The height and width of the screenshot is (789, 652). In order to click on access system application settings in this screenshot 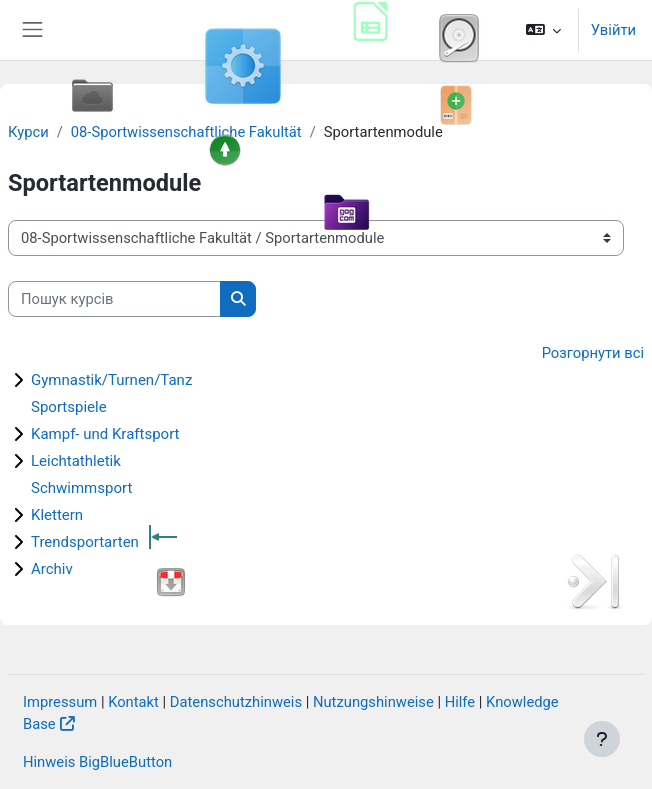, I will do `click(243, 66)`.